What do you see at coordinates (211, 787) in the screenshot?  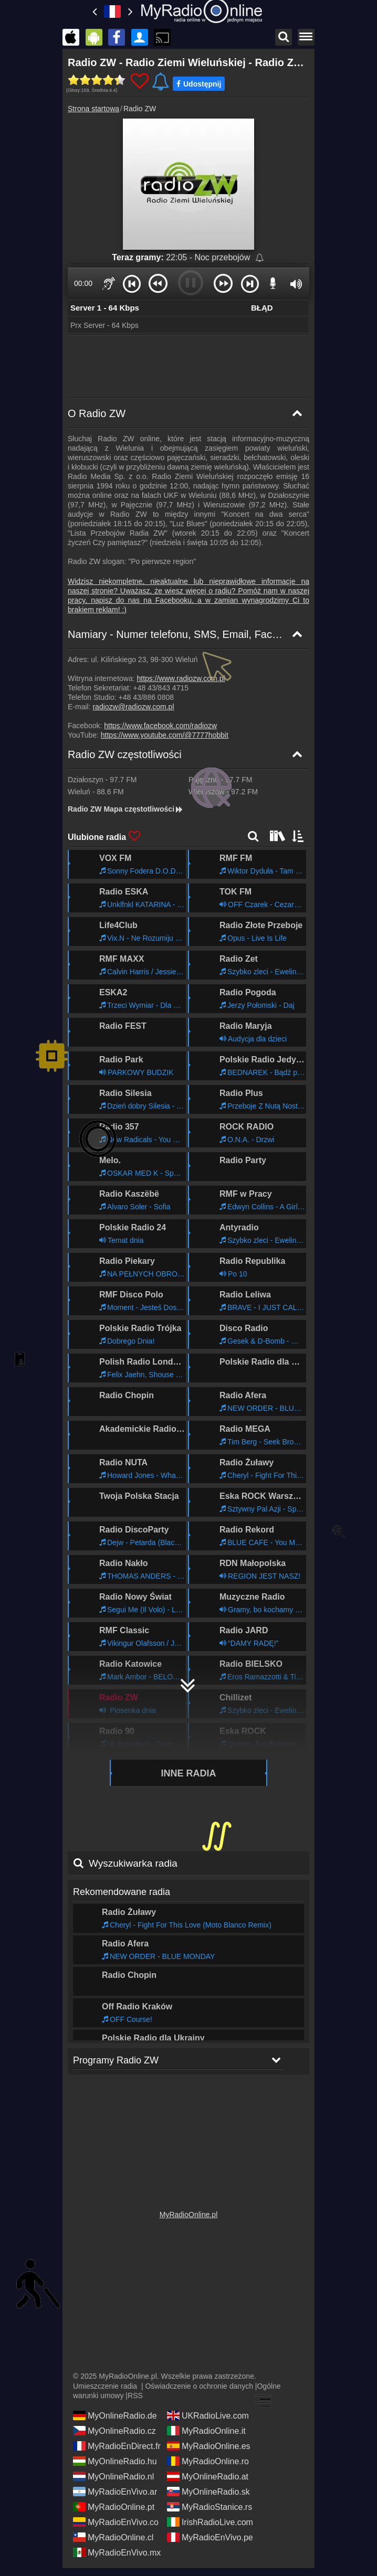 I see `no internet connection` at bounding box center [211, 787].